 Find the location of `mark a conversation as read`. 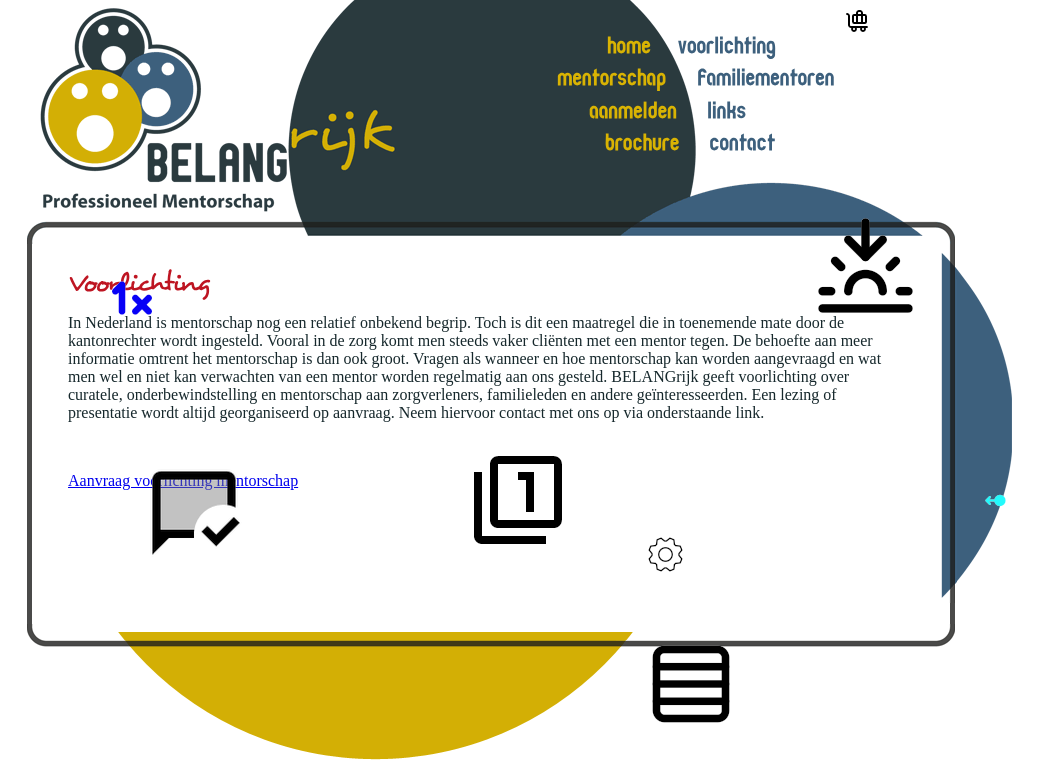

mark a conversation as read is located at coordinates (194, 513).